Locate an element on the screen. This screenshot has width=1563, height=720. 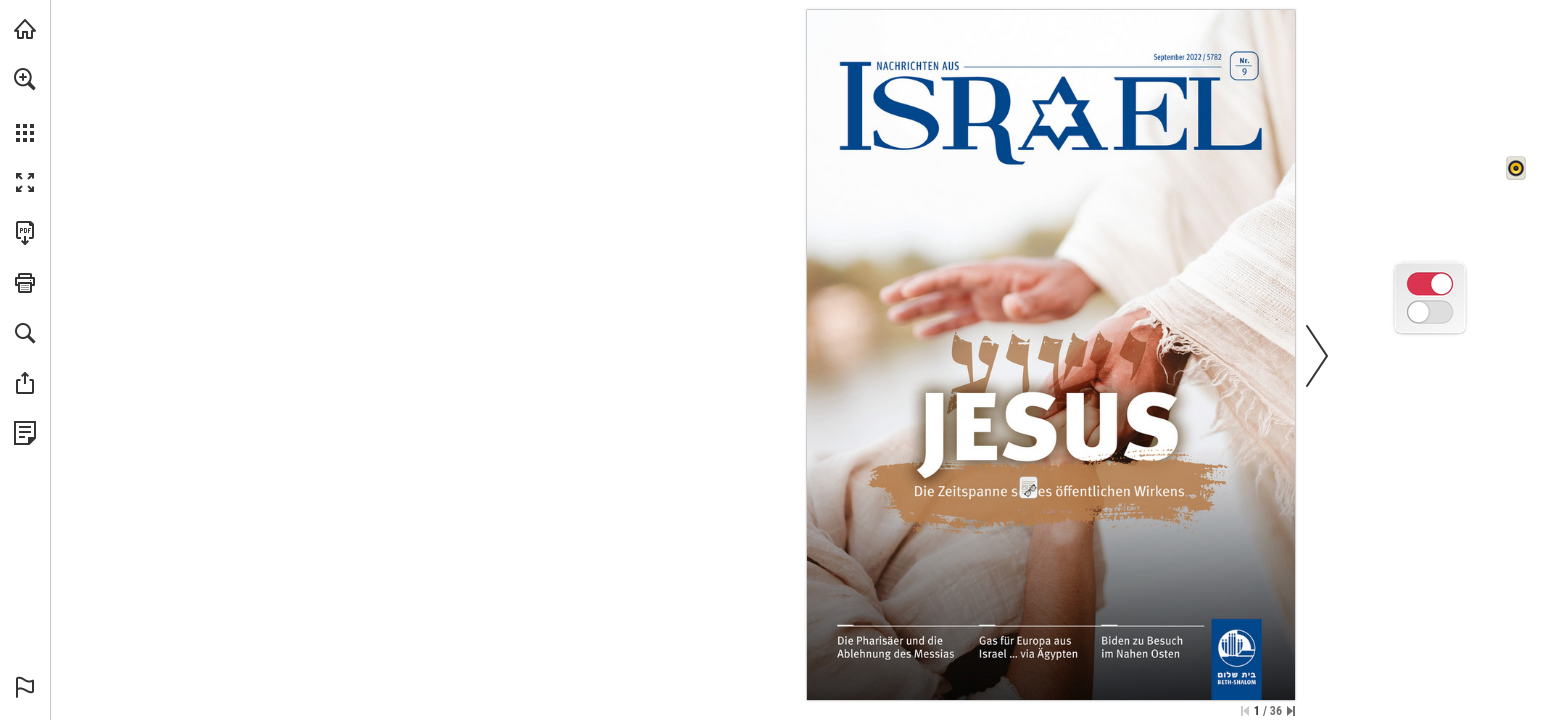
open office productivity applications is located at coordinates (1028, 487).